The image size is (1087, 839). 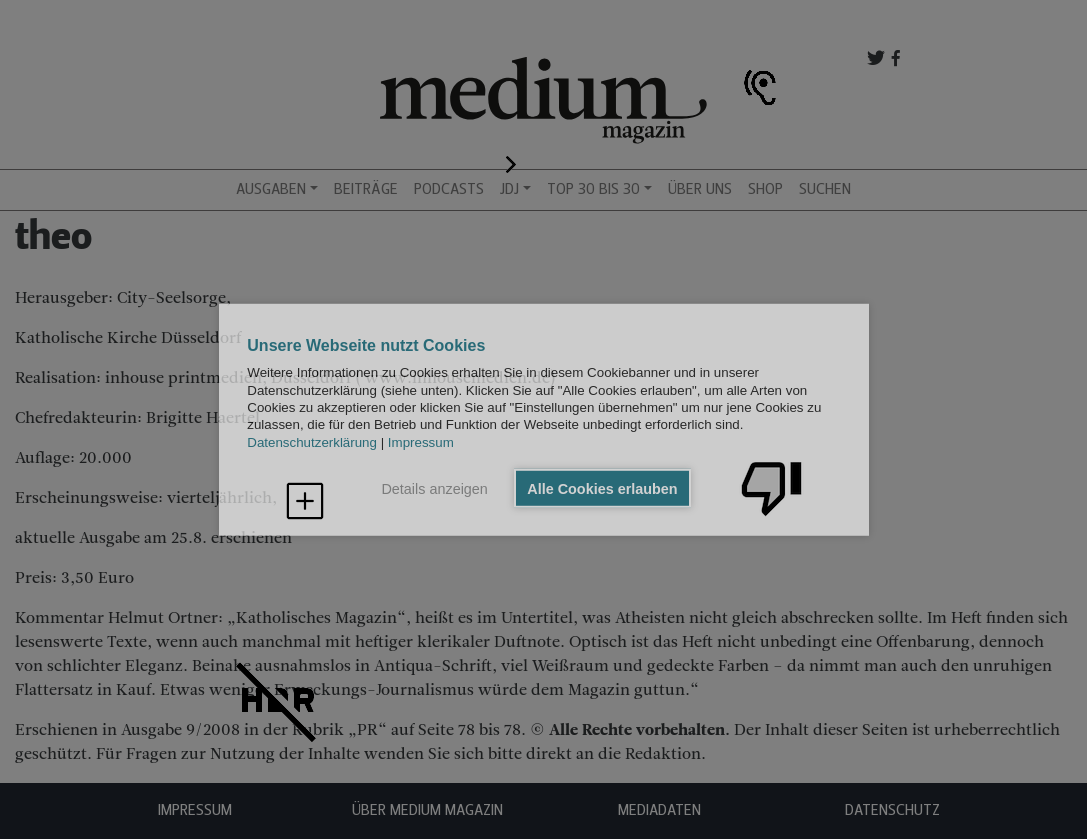 I want to click on disable HDR mode in camera settings, so click(x=278, y=700).